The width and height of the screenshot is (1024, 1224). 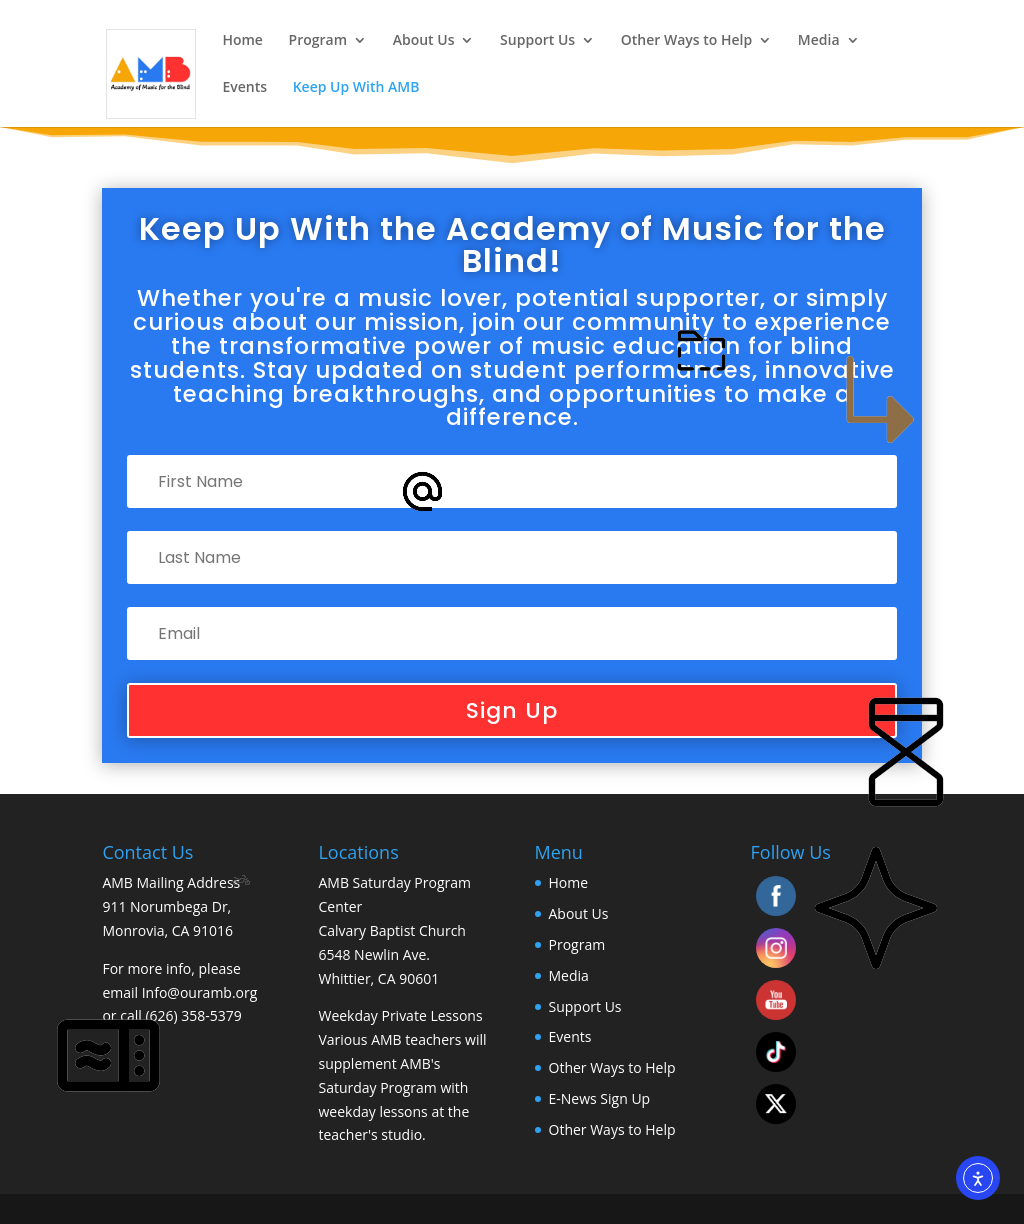 What do you see at coordinates (906, 752) in the screenshot?
I see `indicates a timer or countdown in progress` at bounding box center [906, 752].